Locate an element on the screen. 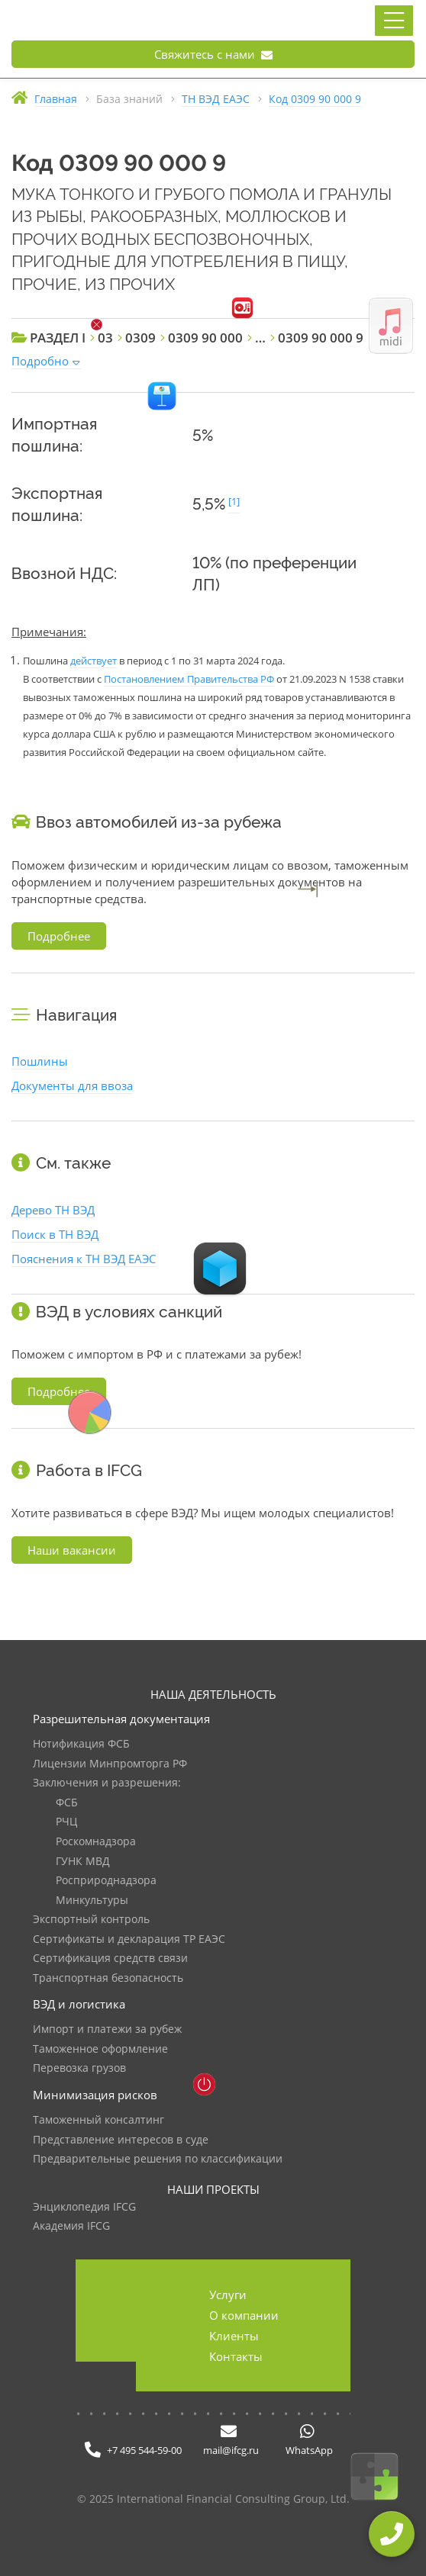 This screenshot has width=426, height=2576. open keynote to create or edit presentations is located at coordinates (162, 396).